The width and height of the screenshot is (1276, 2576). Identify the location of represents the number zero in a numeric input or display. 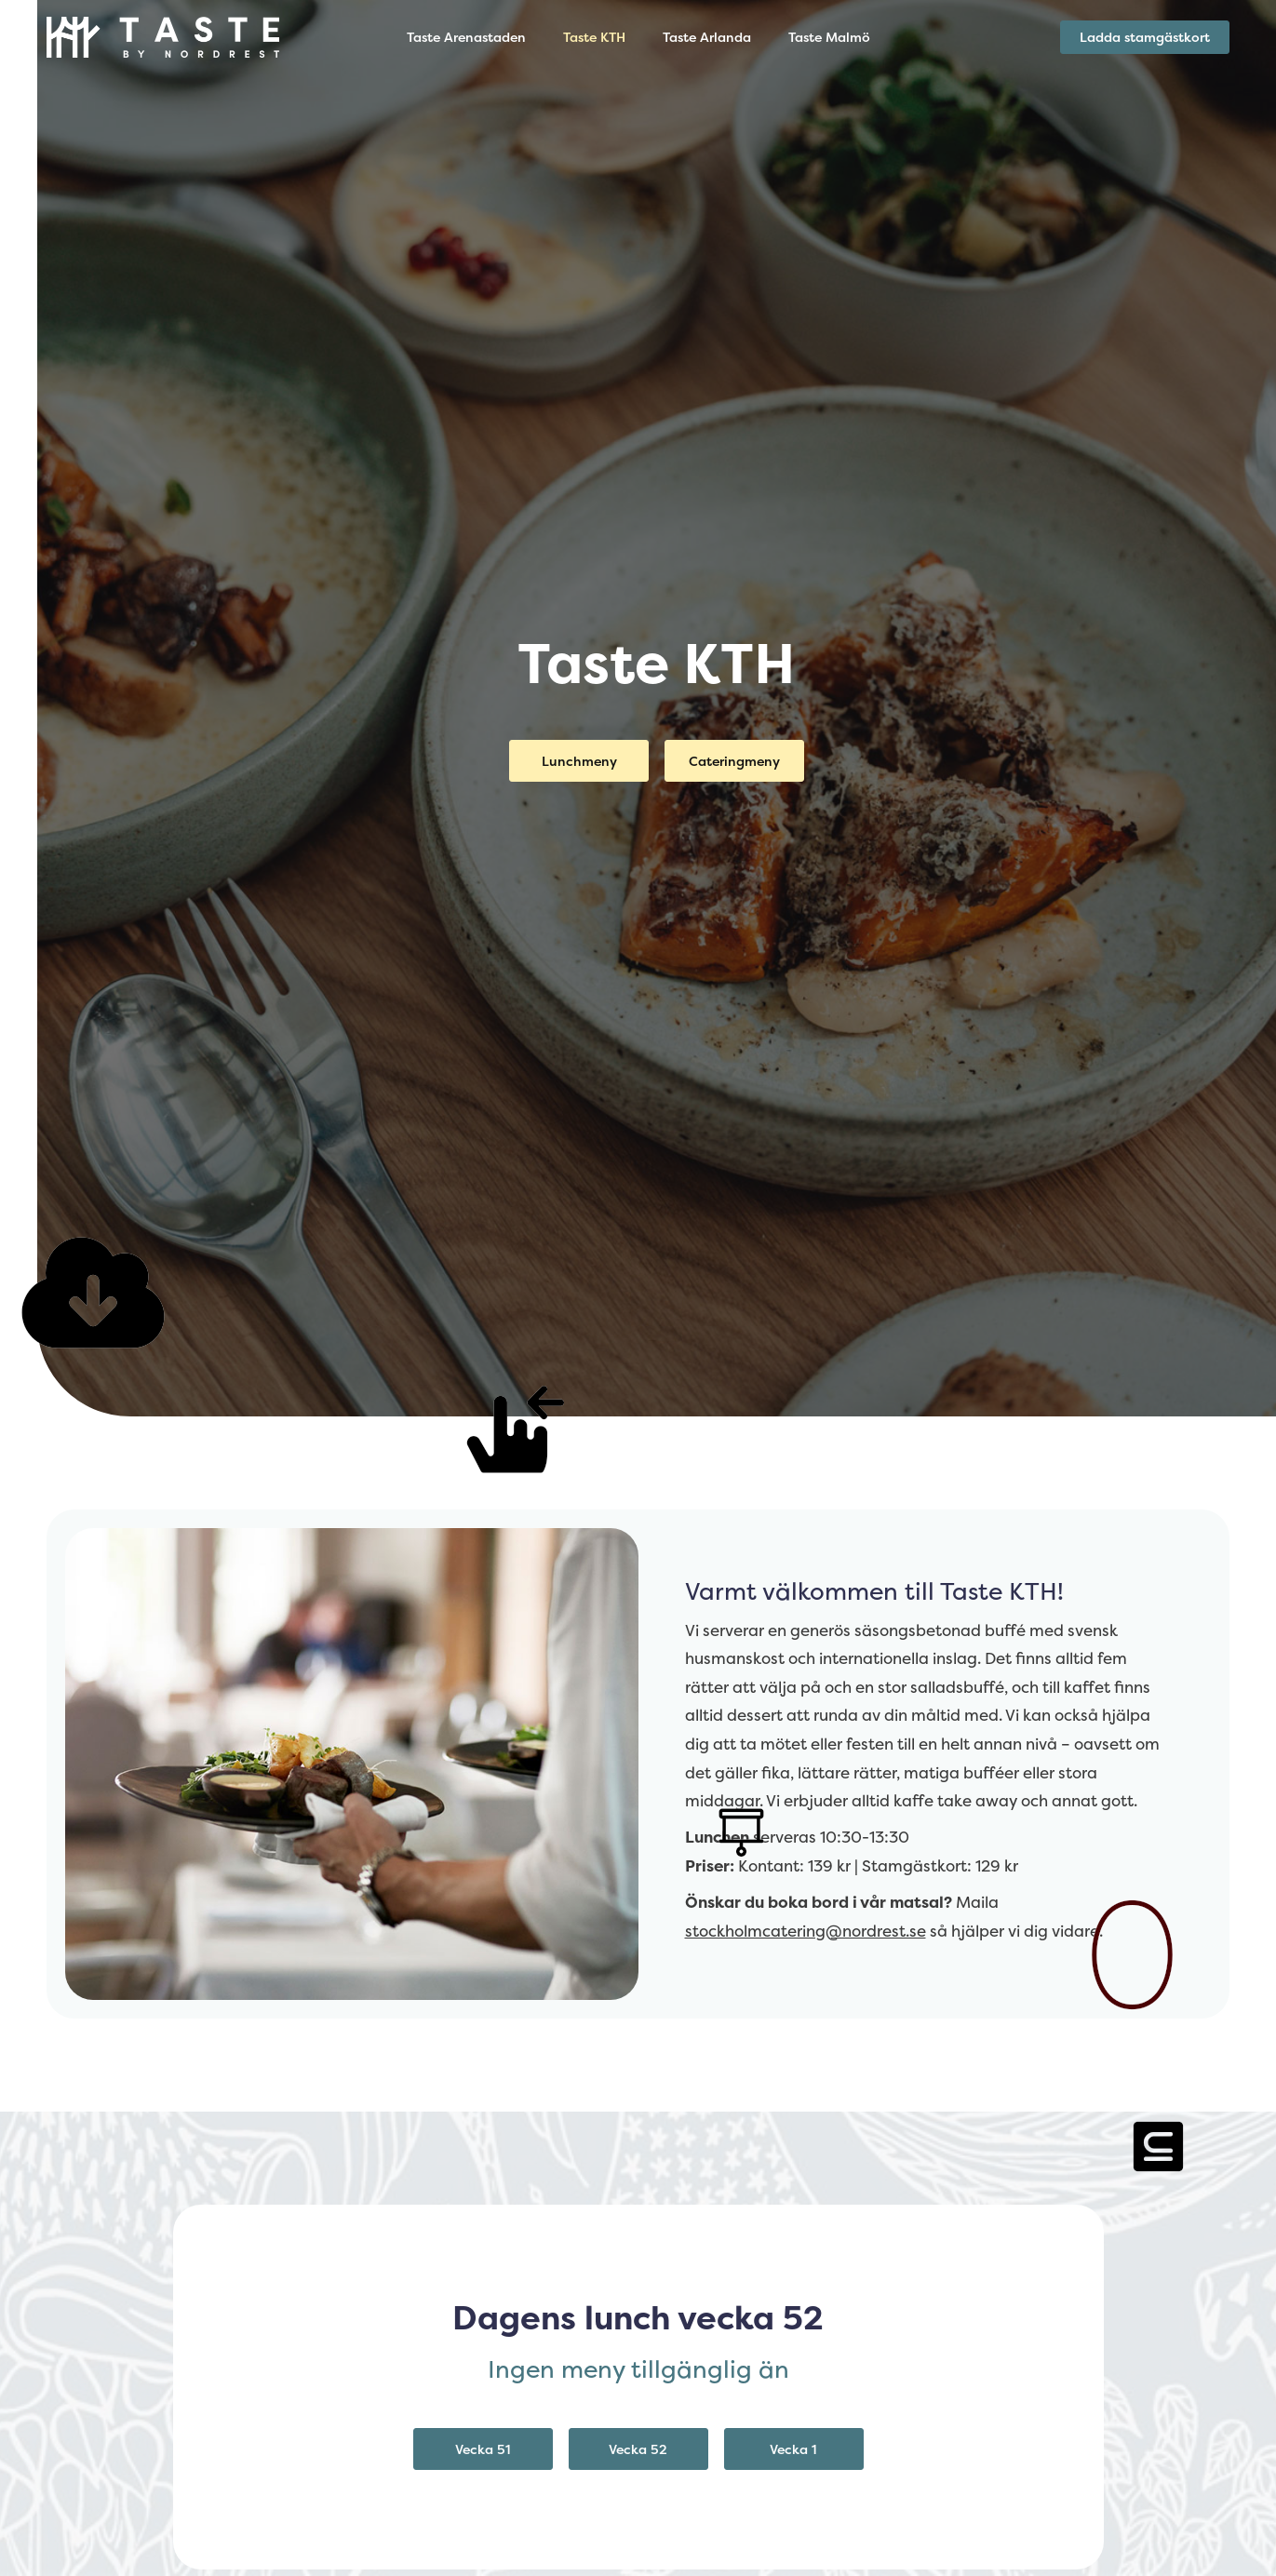
(1132, 1954).